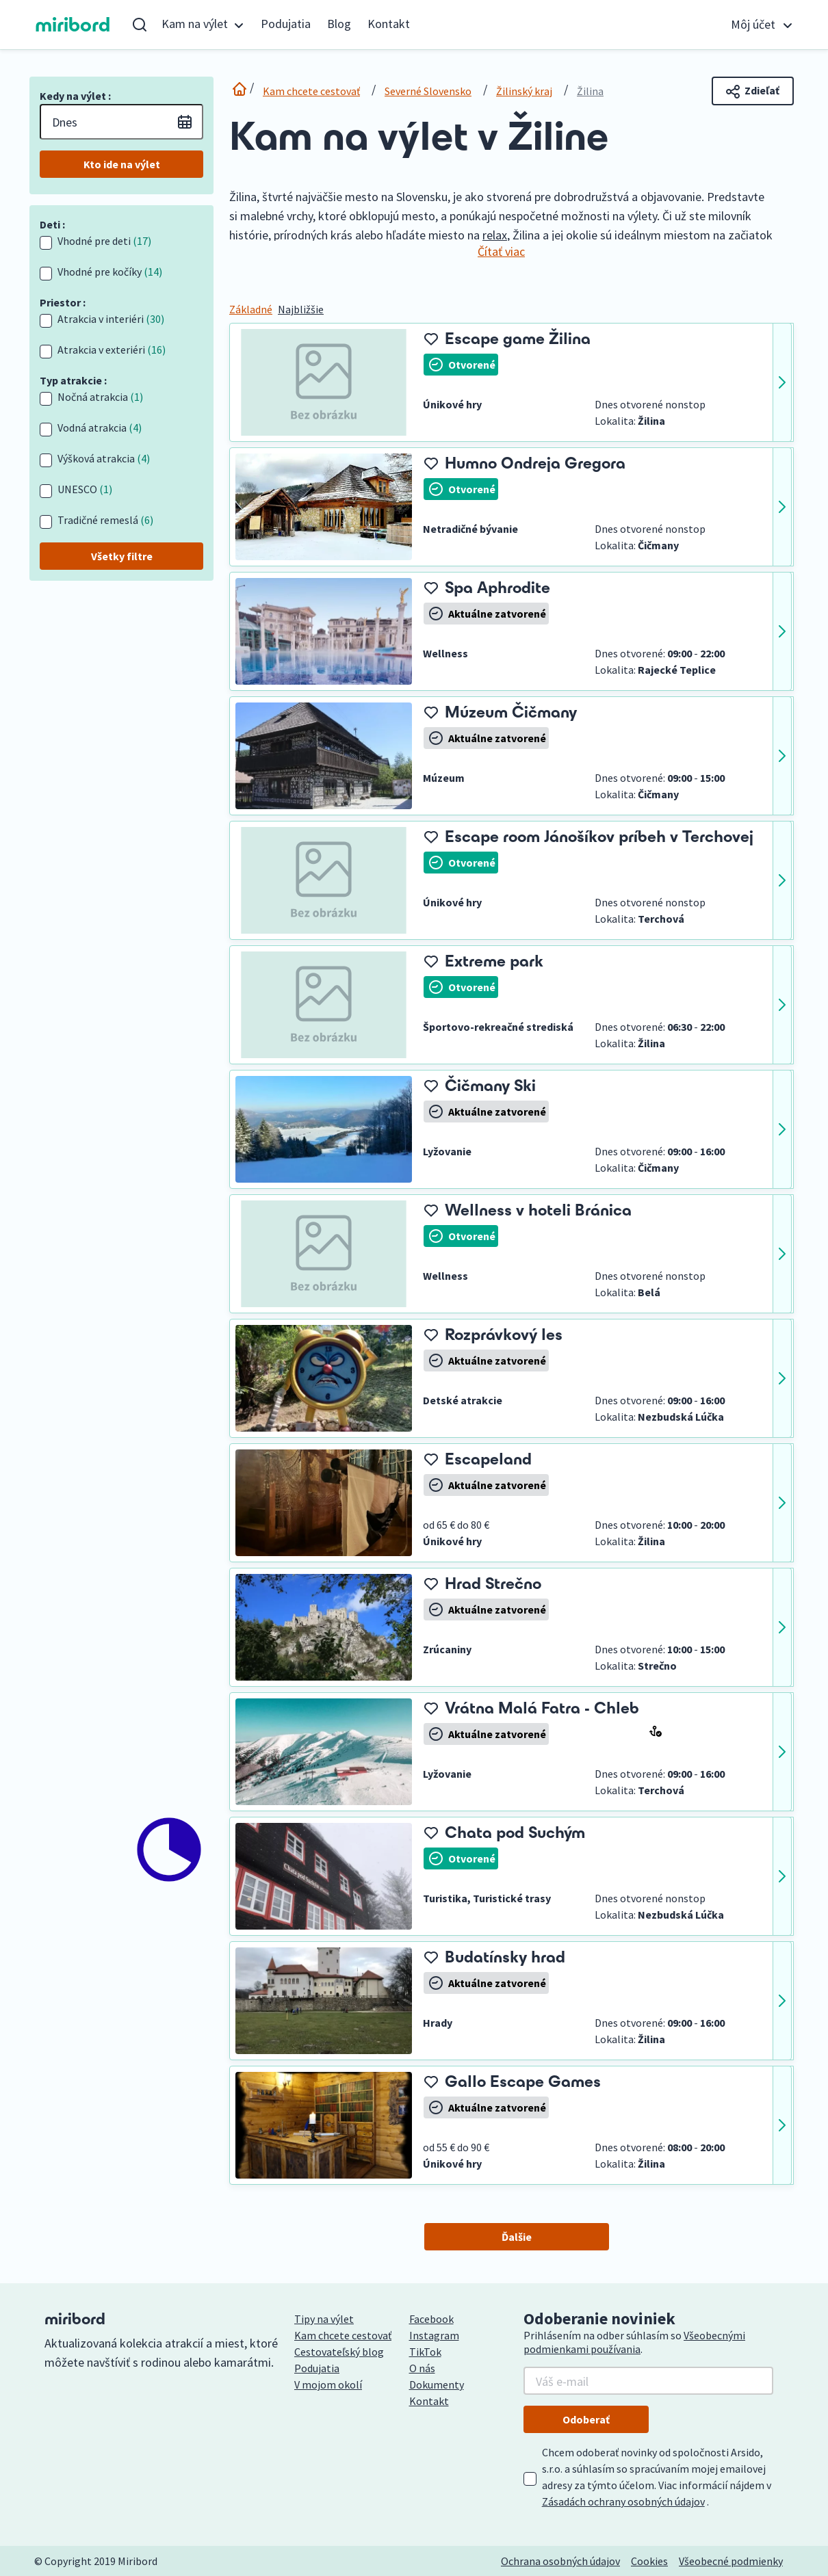  What do you see at coordinates (169, 1850) in the screenshot?
I see `indicates 33% progress or completion` at bounding box center [169, 1850].